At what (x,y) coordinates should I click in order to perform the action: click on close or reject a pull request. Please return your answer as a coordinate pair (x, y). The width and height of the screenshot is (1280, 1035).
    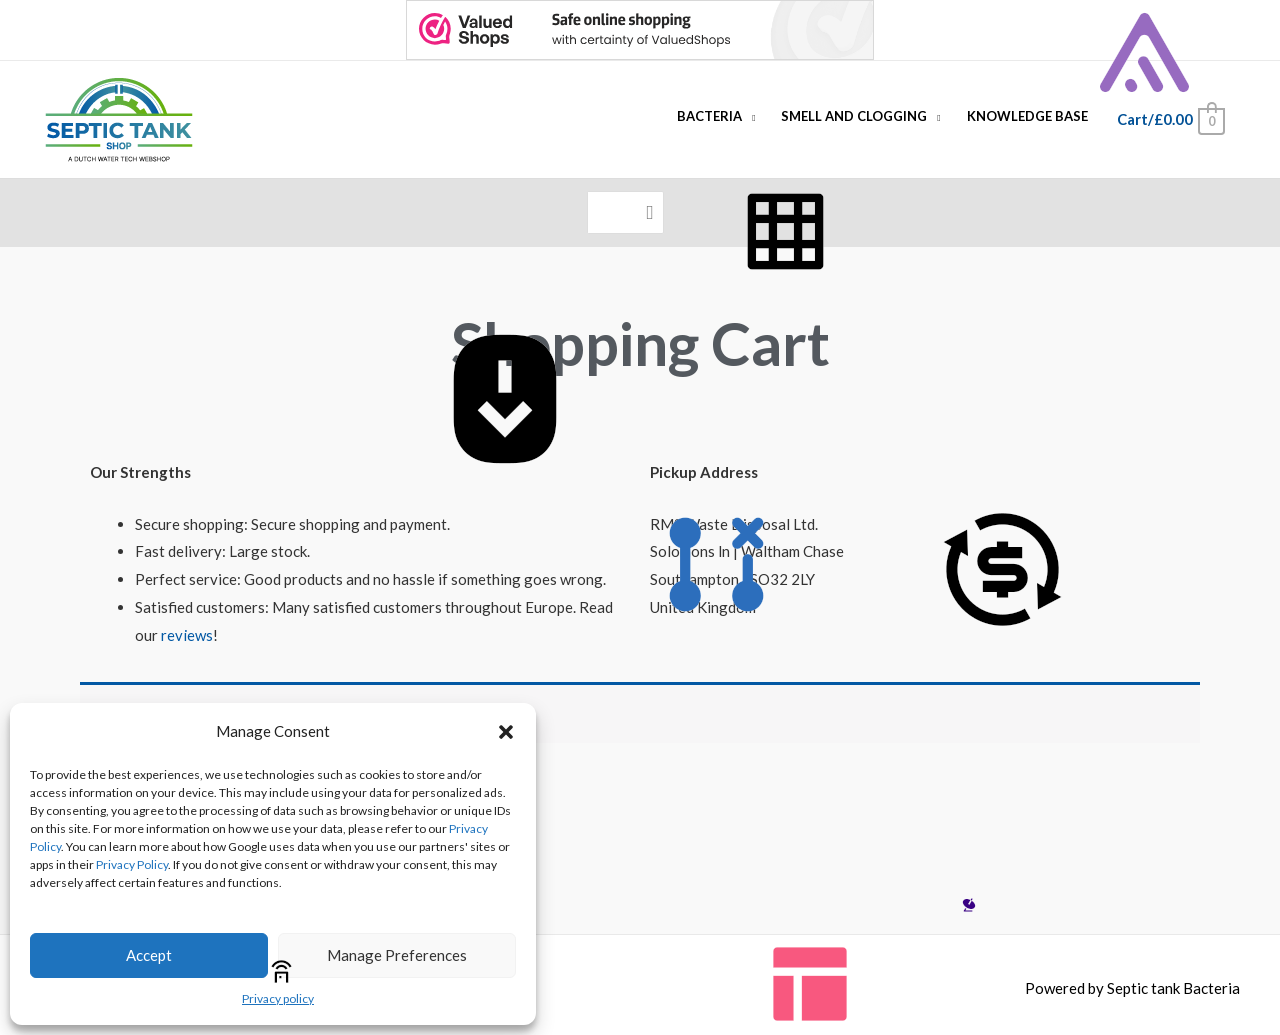
    Looking at the image, I should click on (716, 564).